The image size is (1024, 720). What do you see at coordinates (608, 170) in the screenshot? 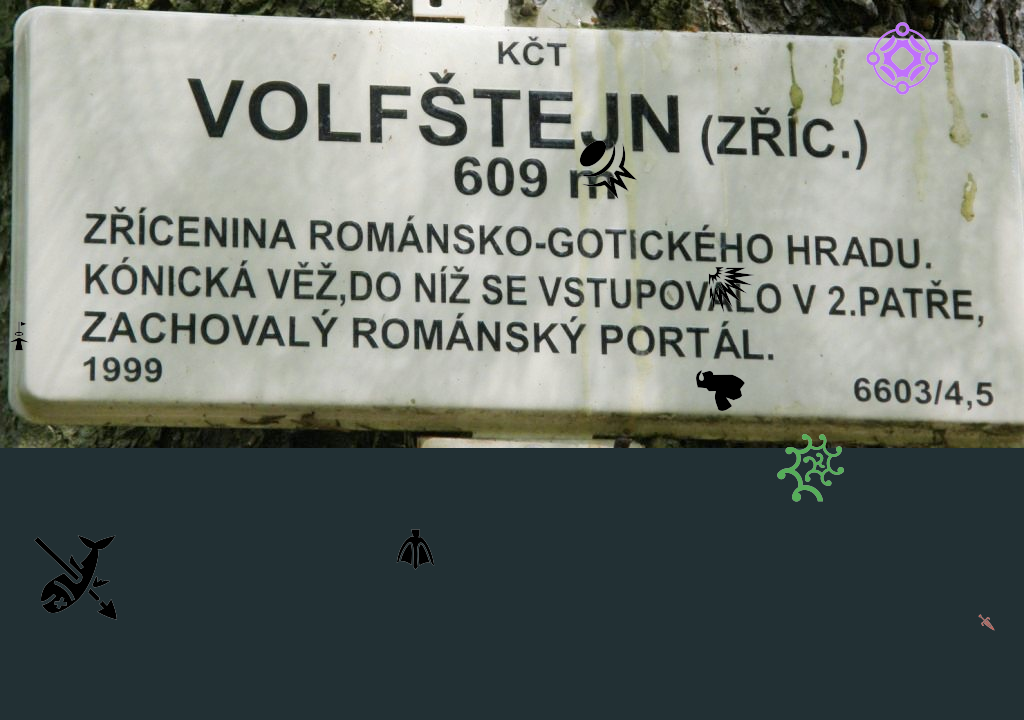
I see `protect or defend eggs in a game` at bounding box center [608, 170].